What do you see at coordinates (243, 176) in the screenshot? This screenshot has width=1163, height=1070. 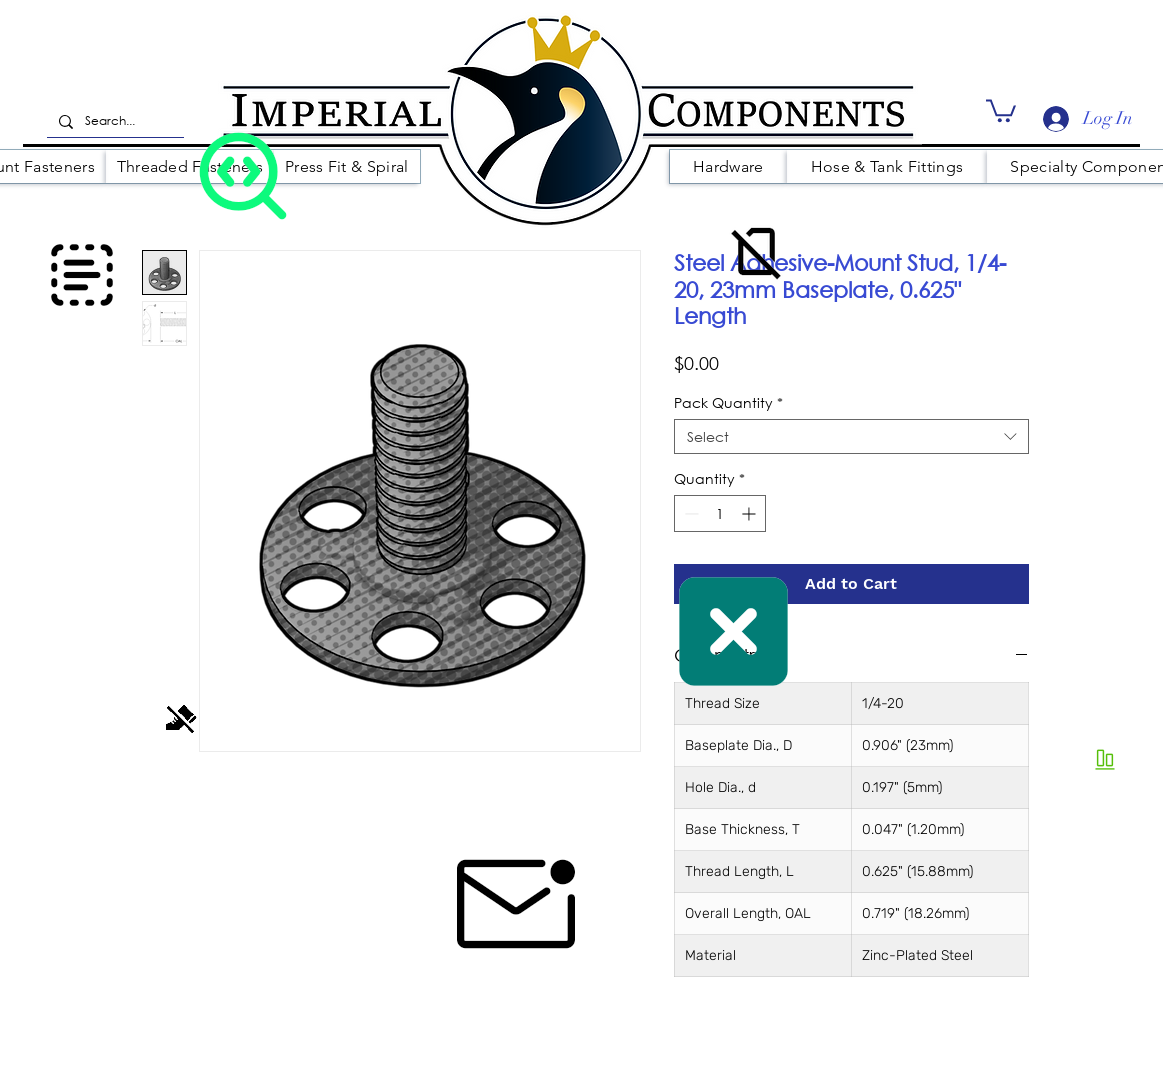 I see `search through code or source files` at bounding box center [243, 176].